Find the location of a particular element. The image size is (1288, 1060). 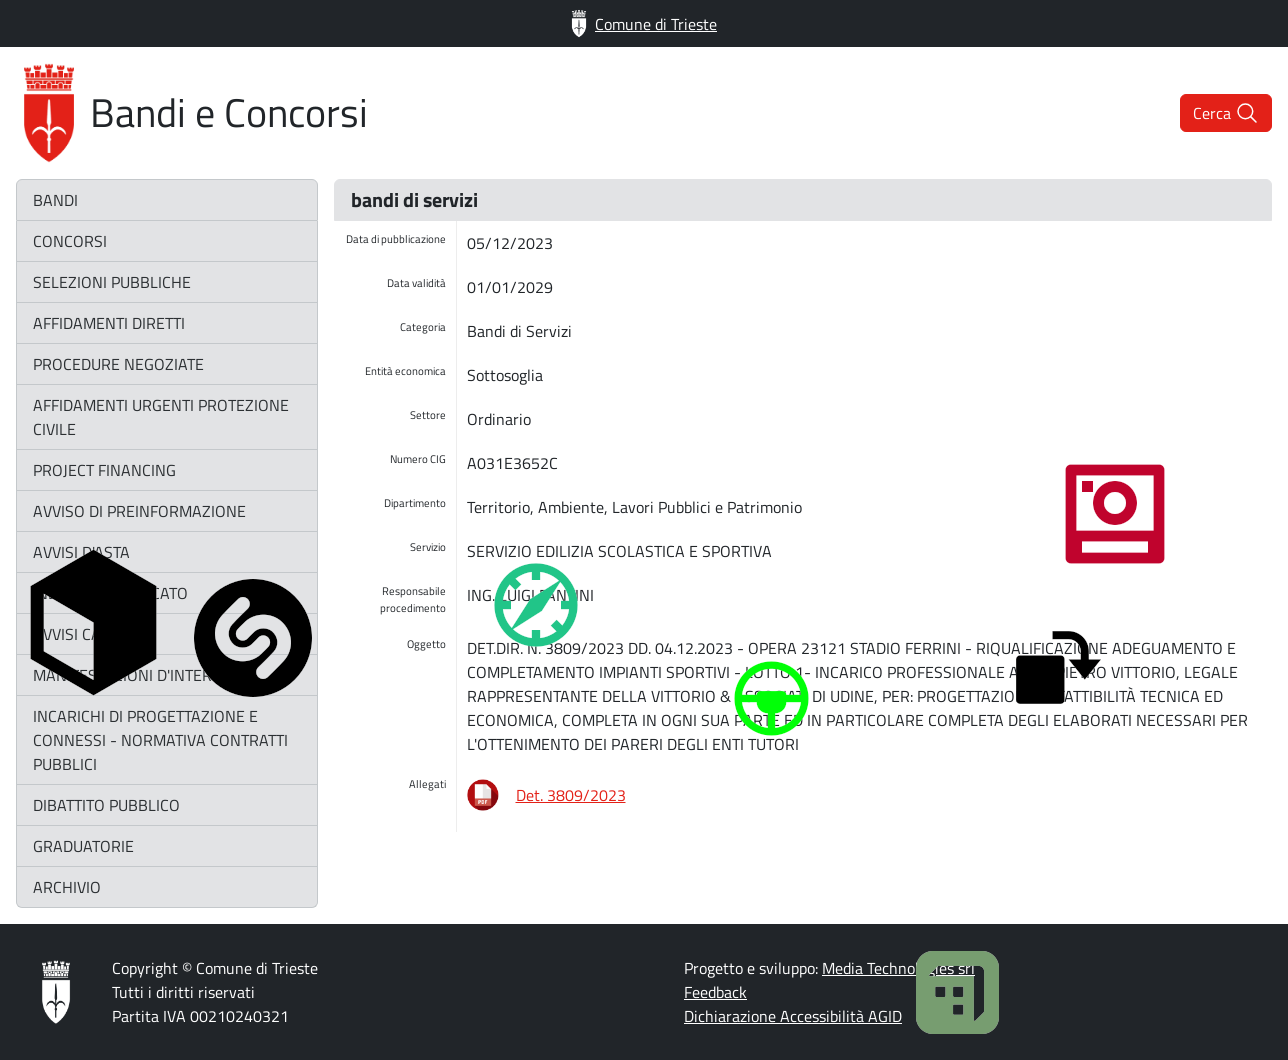

access photo gallery or instant camera feature is located at coordinates (1115, 514).